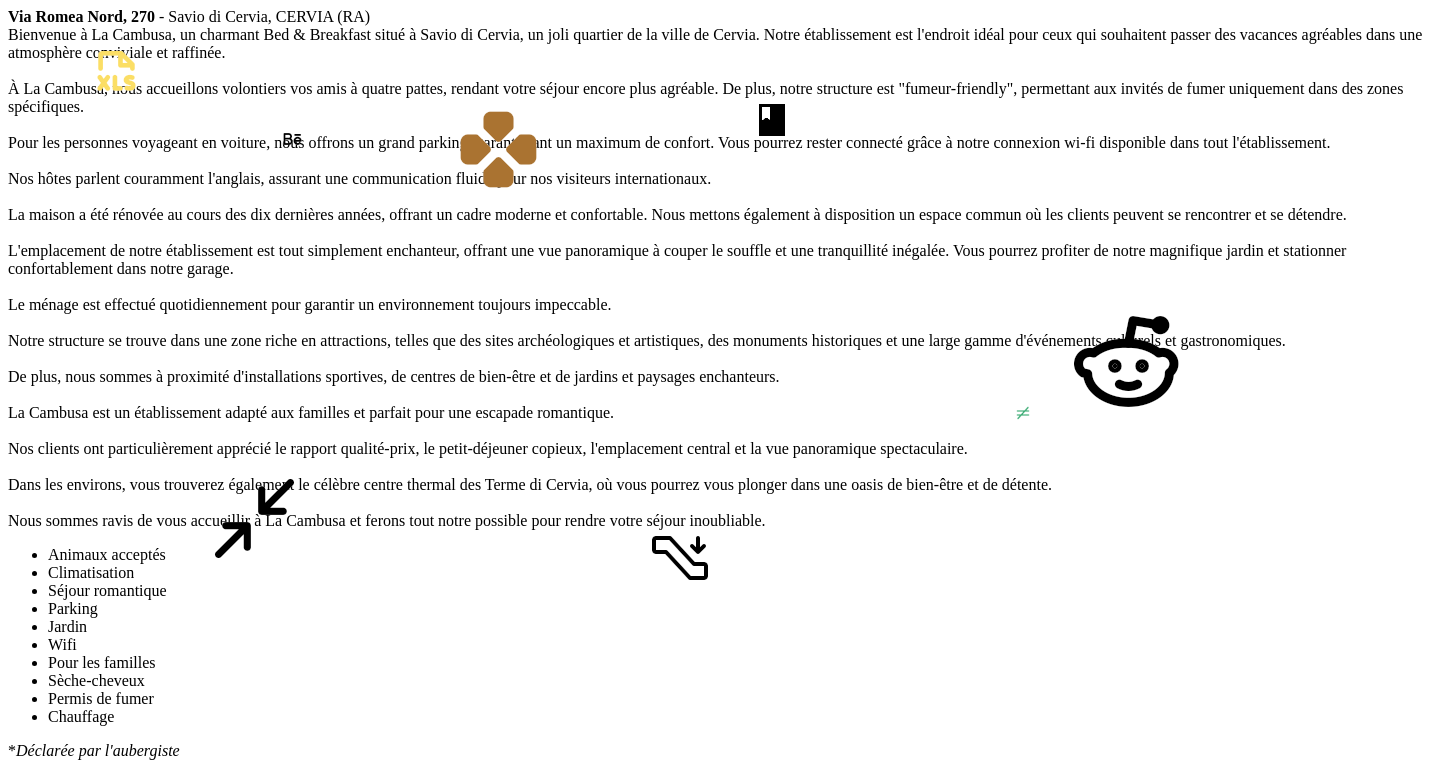 The image size is (1440, 768). What do you see at coordinates (772, 120) in the screenshot?
I see `access your classes or courses` at bounding box center [772, 120].